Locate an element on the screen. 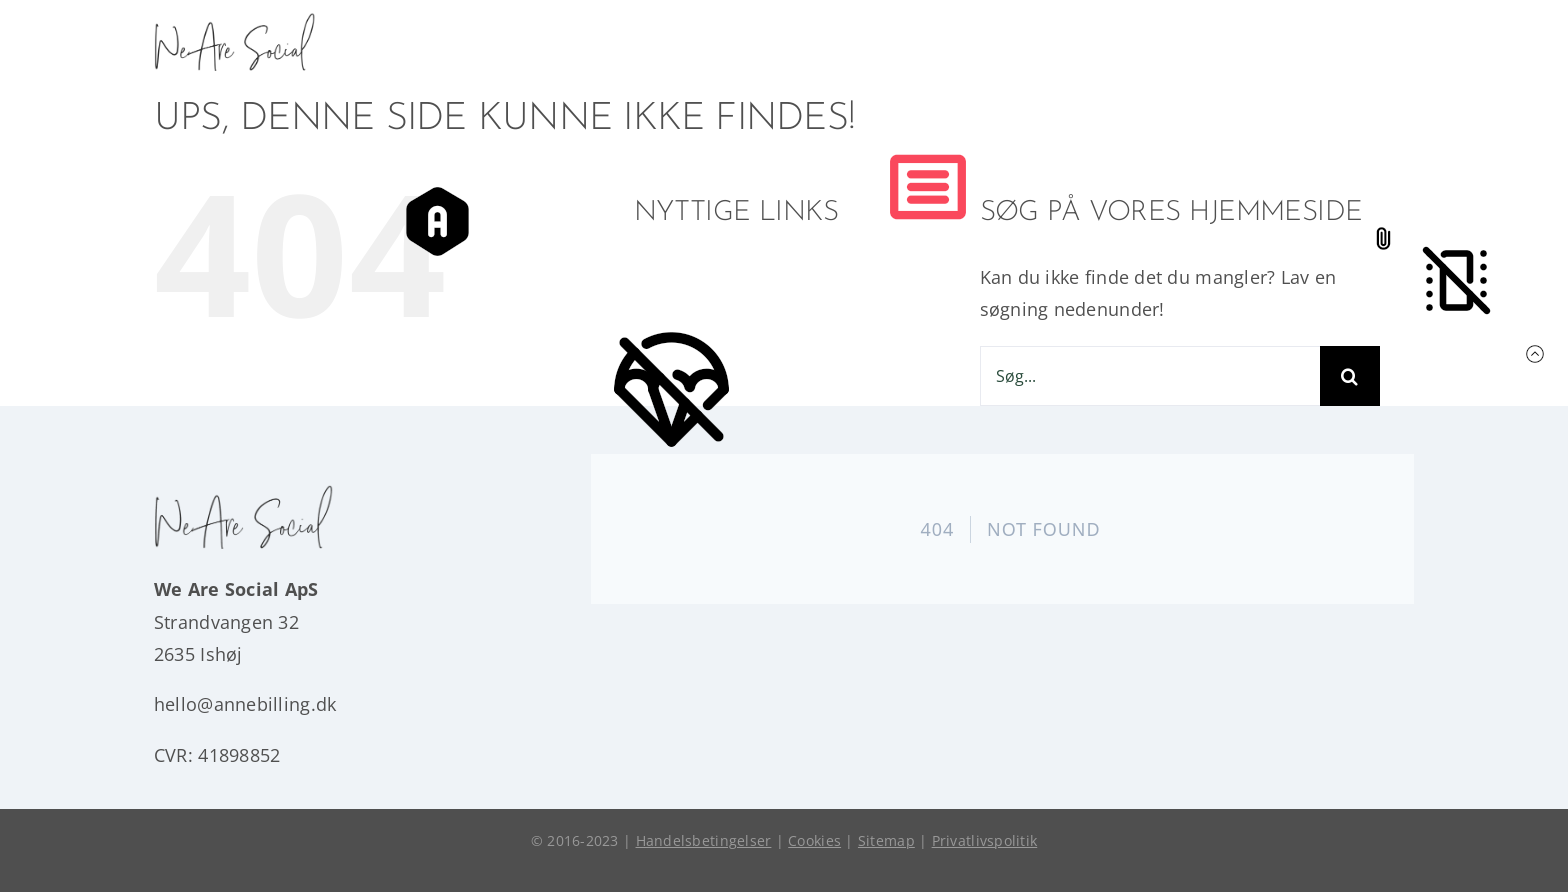 This screenshot has height=892, width=1568. parachute deployment disabled is located at coordinates (671, 389).